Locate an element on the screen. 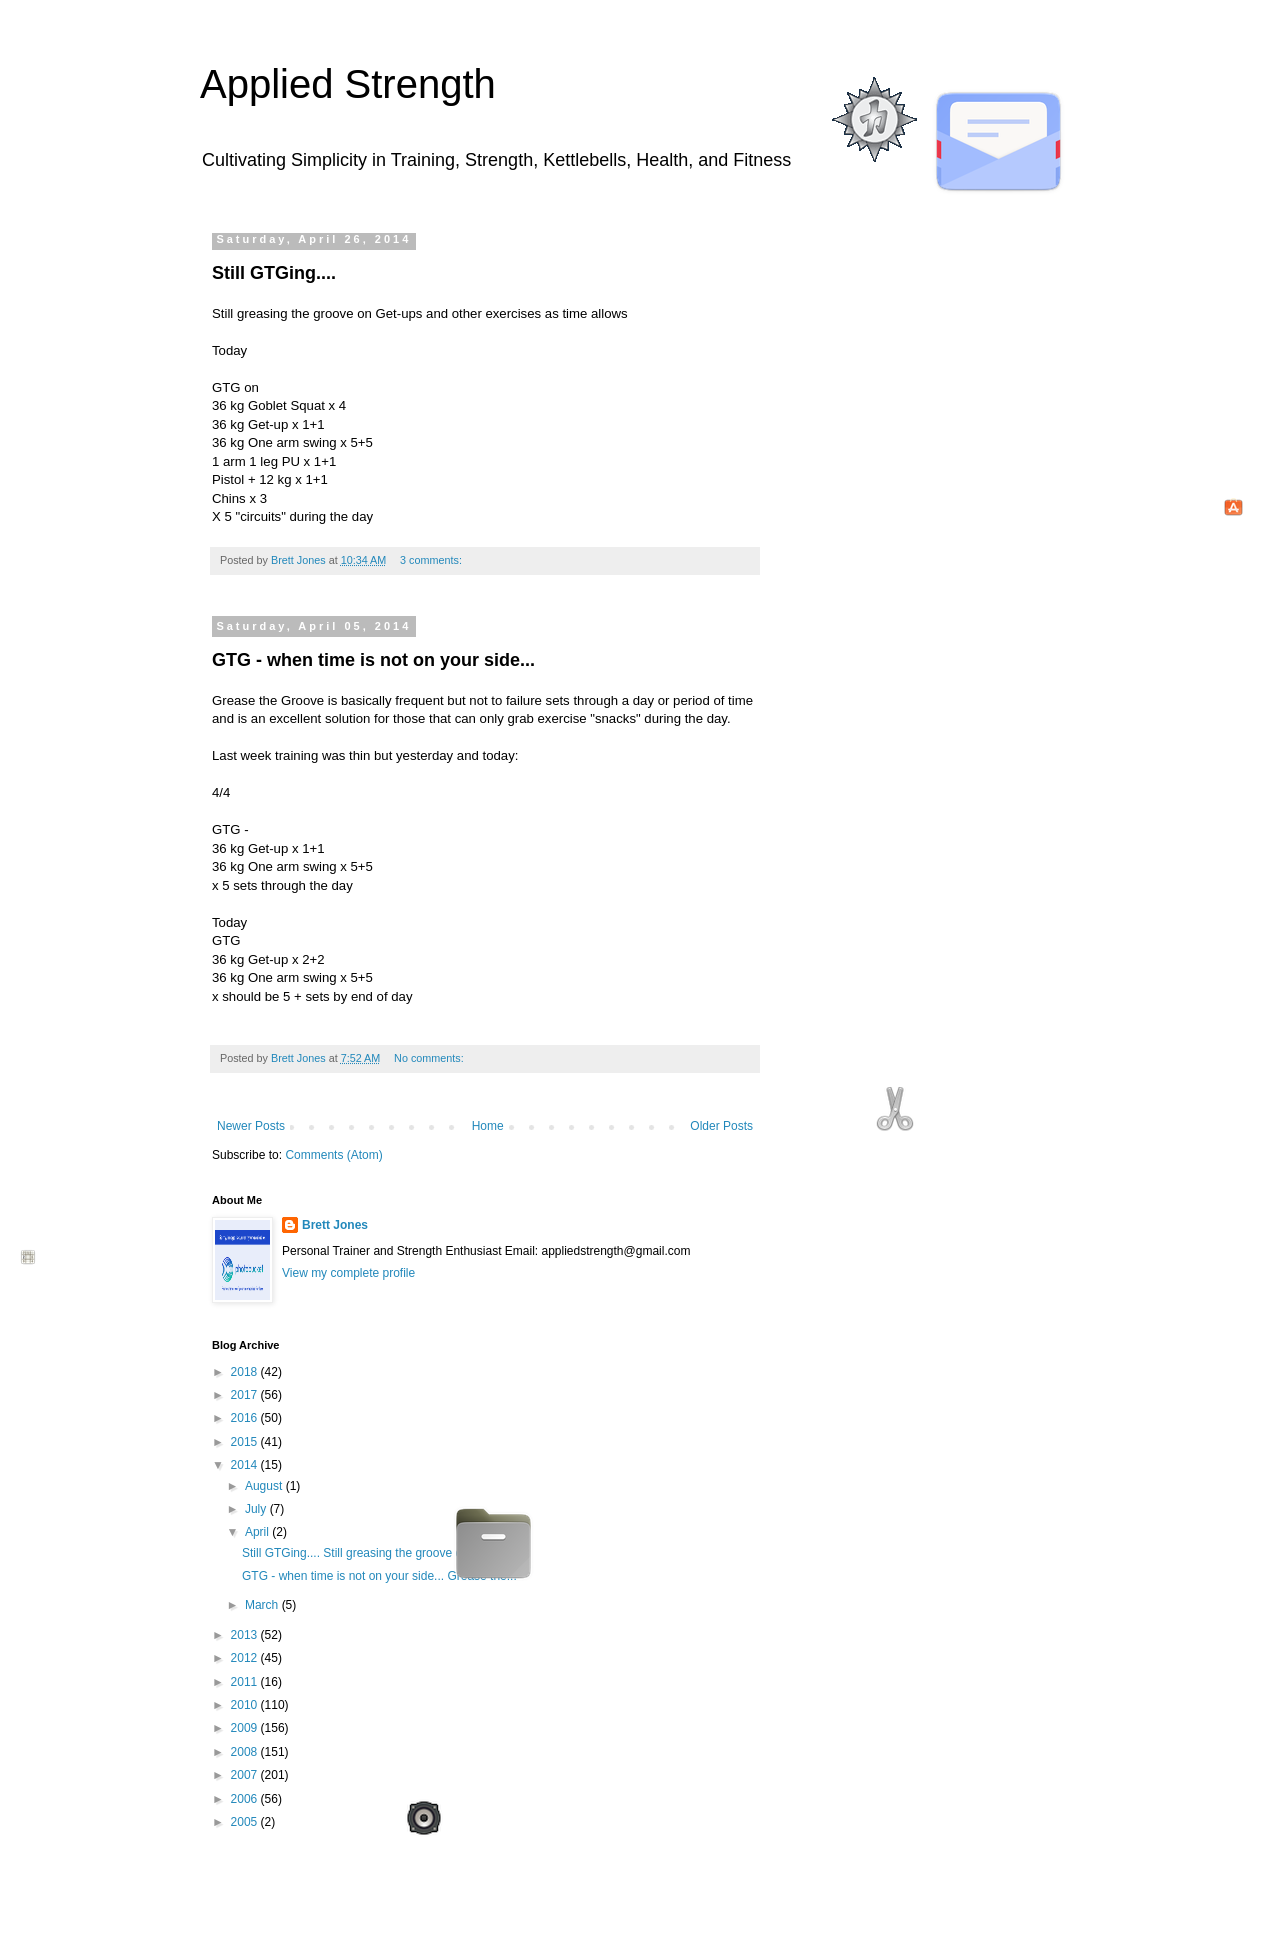 The image size is (1280, 1937). cut selected content to clipboard is located at coordinates (895, 1109).